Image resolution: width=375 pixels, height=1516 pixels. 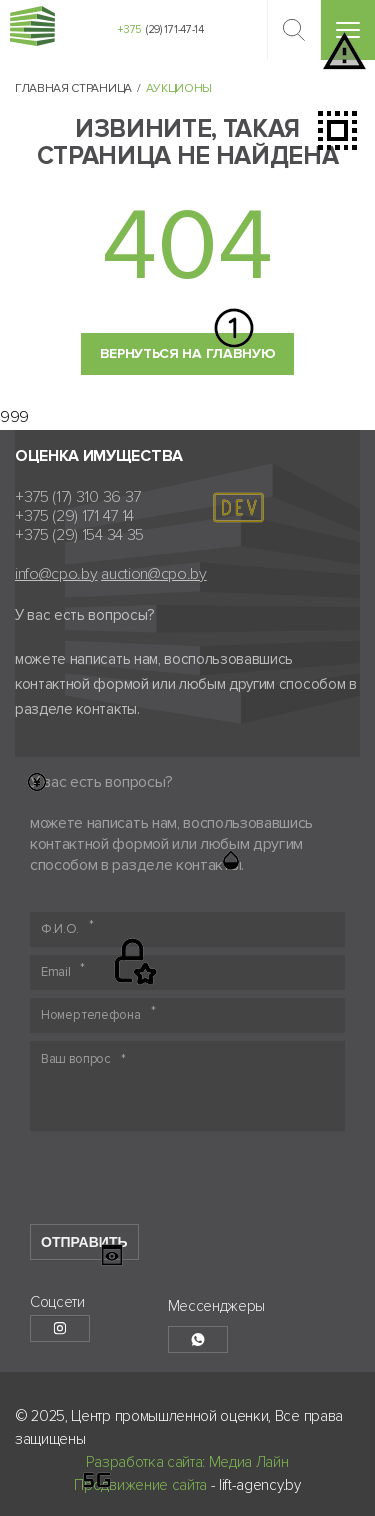 I want to click on indicates the first step in a multi-step process, so click(x=234, y=328).